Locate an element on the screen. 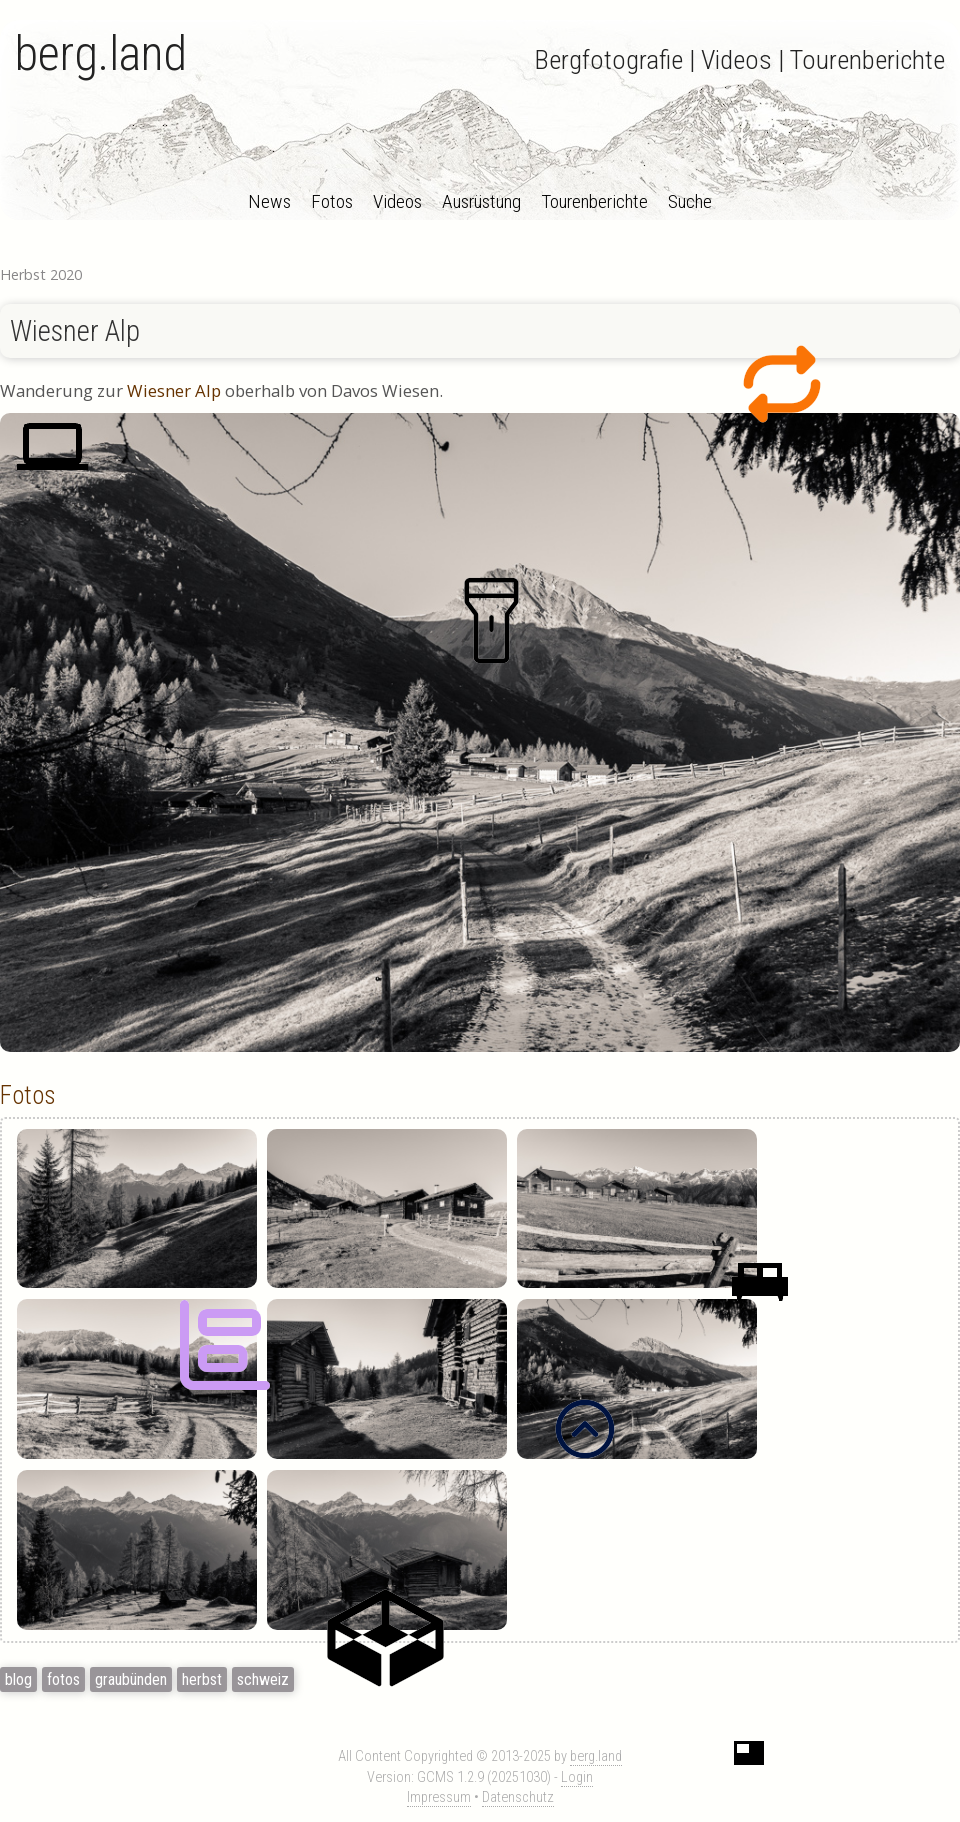 This screenshot has width=960, height=1822. scroll to top of page is located at coordinates (585, 1429).